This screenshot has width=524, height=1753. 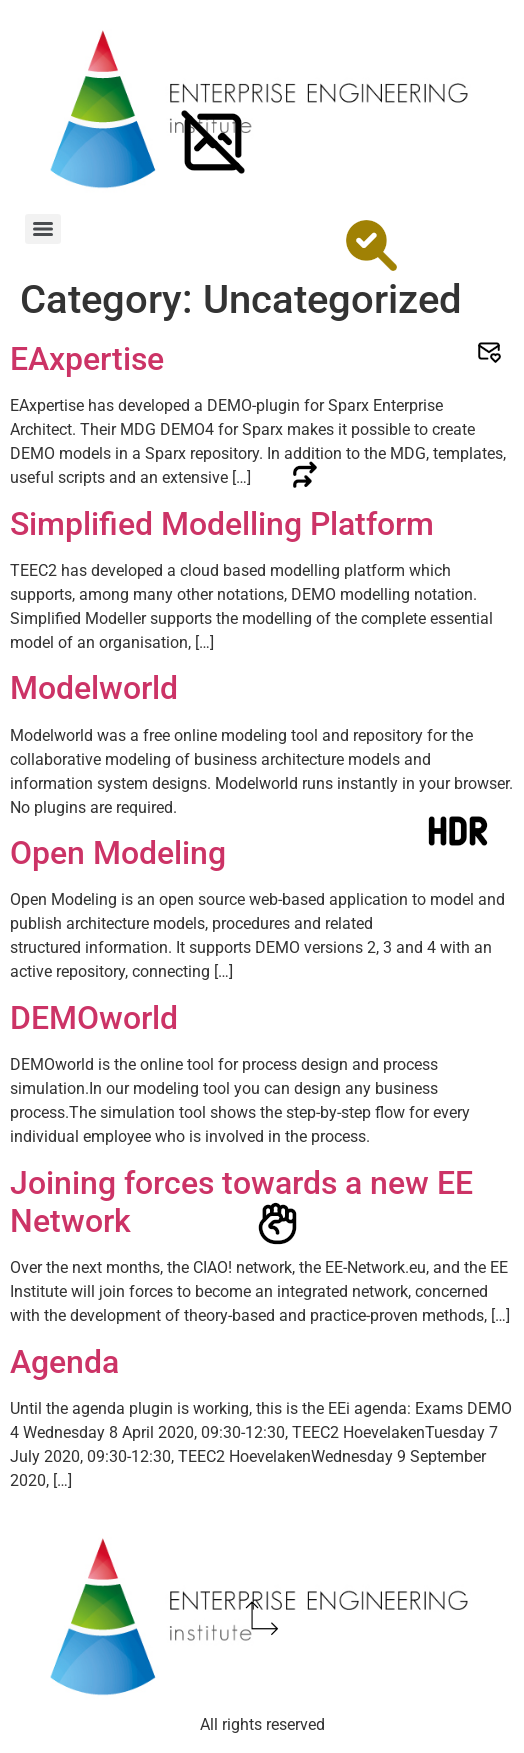 I want to click on vector path with two anchor points, so click(x=260, y=1617).